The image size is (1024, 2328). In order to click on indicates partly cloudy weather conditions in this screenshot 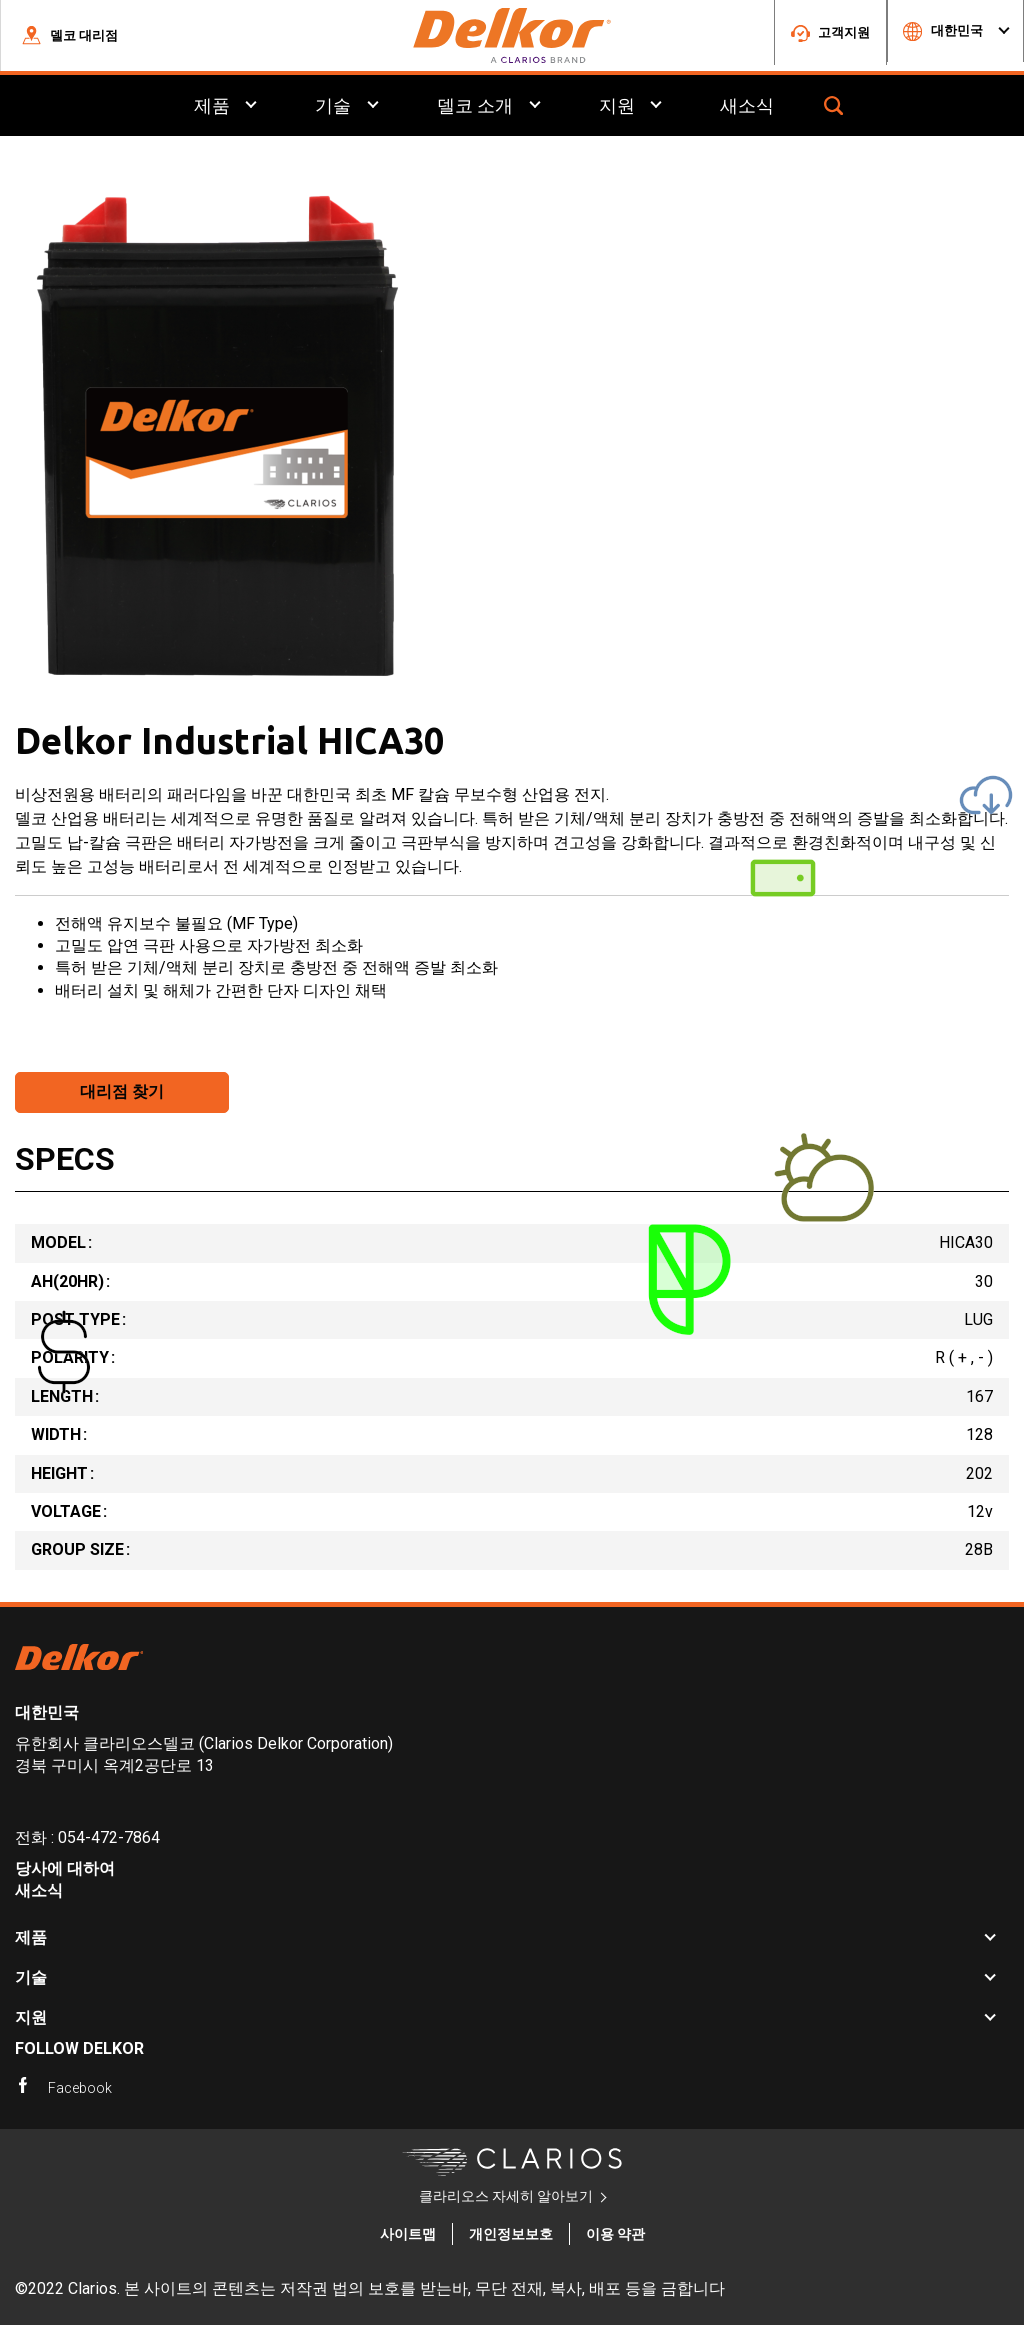, I will do `click(824, 1179)`.